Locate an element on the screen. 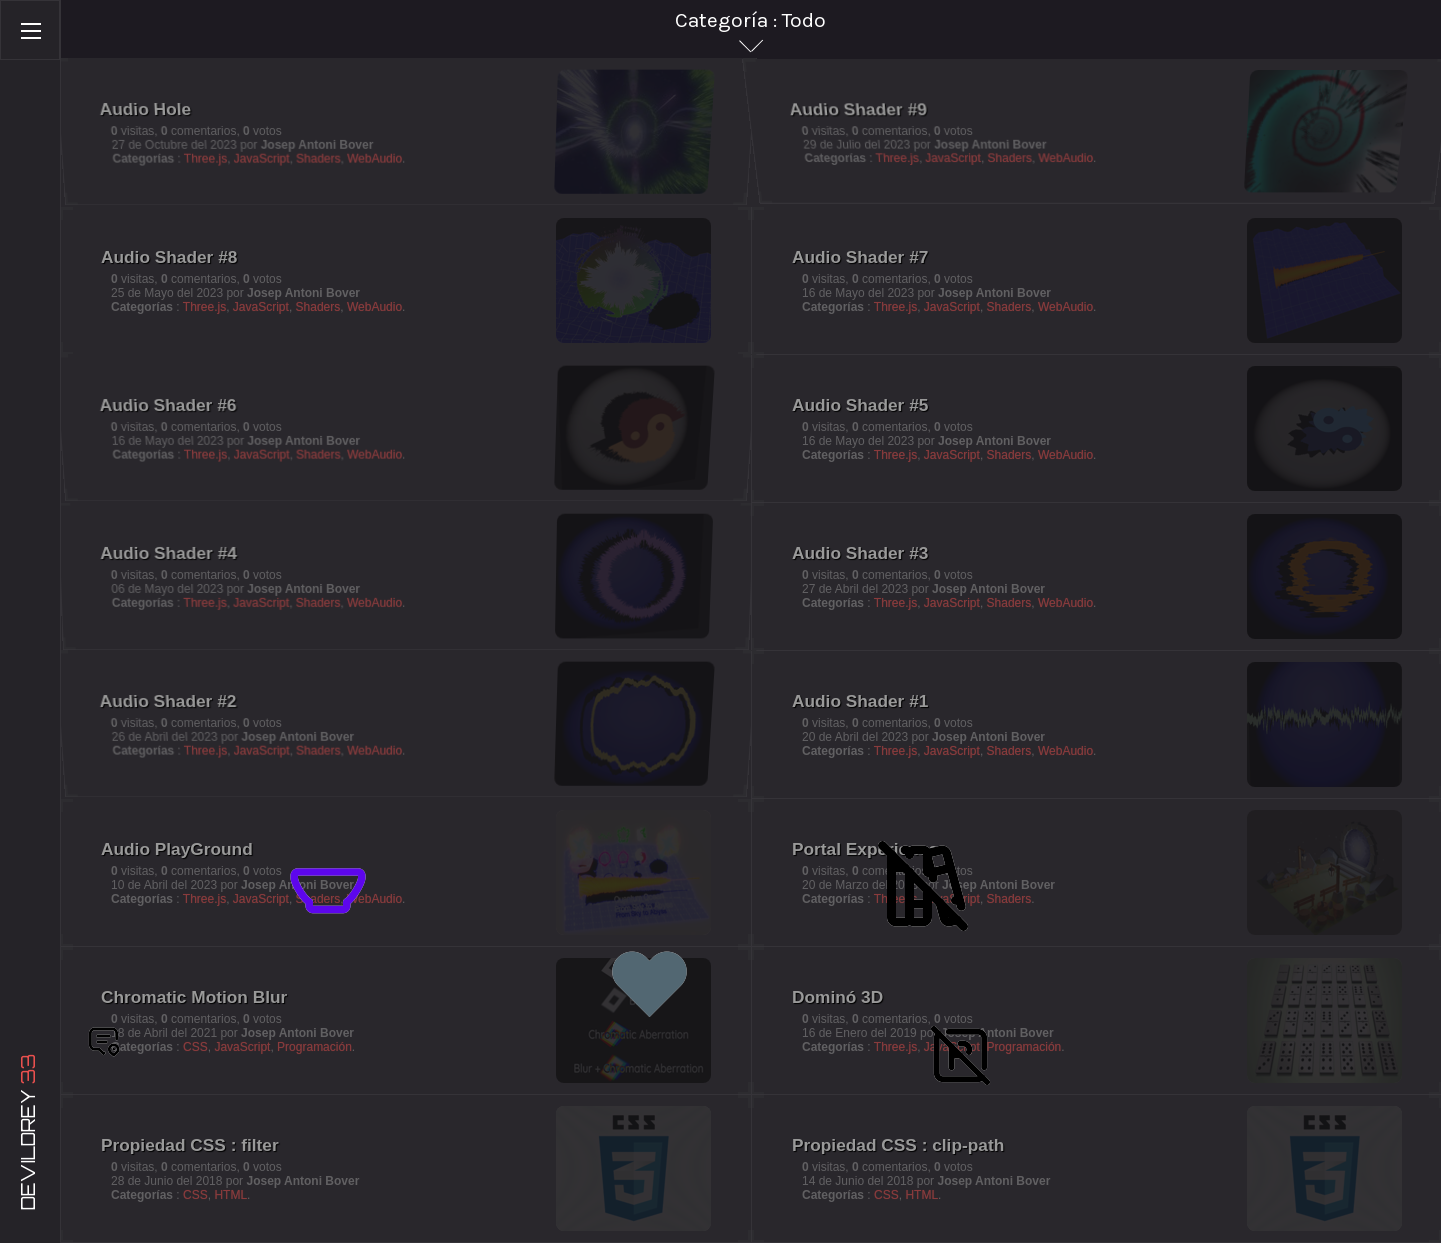 This screenshot has height=1243, width=1441. indicates a favorited or liked item is located at coordinates (649, 983).